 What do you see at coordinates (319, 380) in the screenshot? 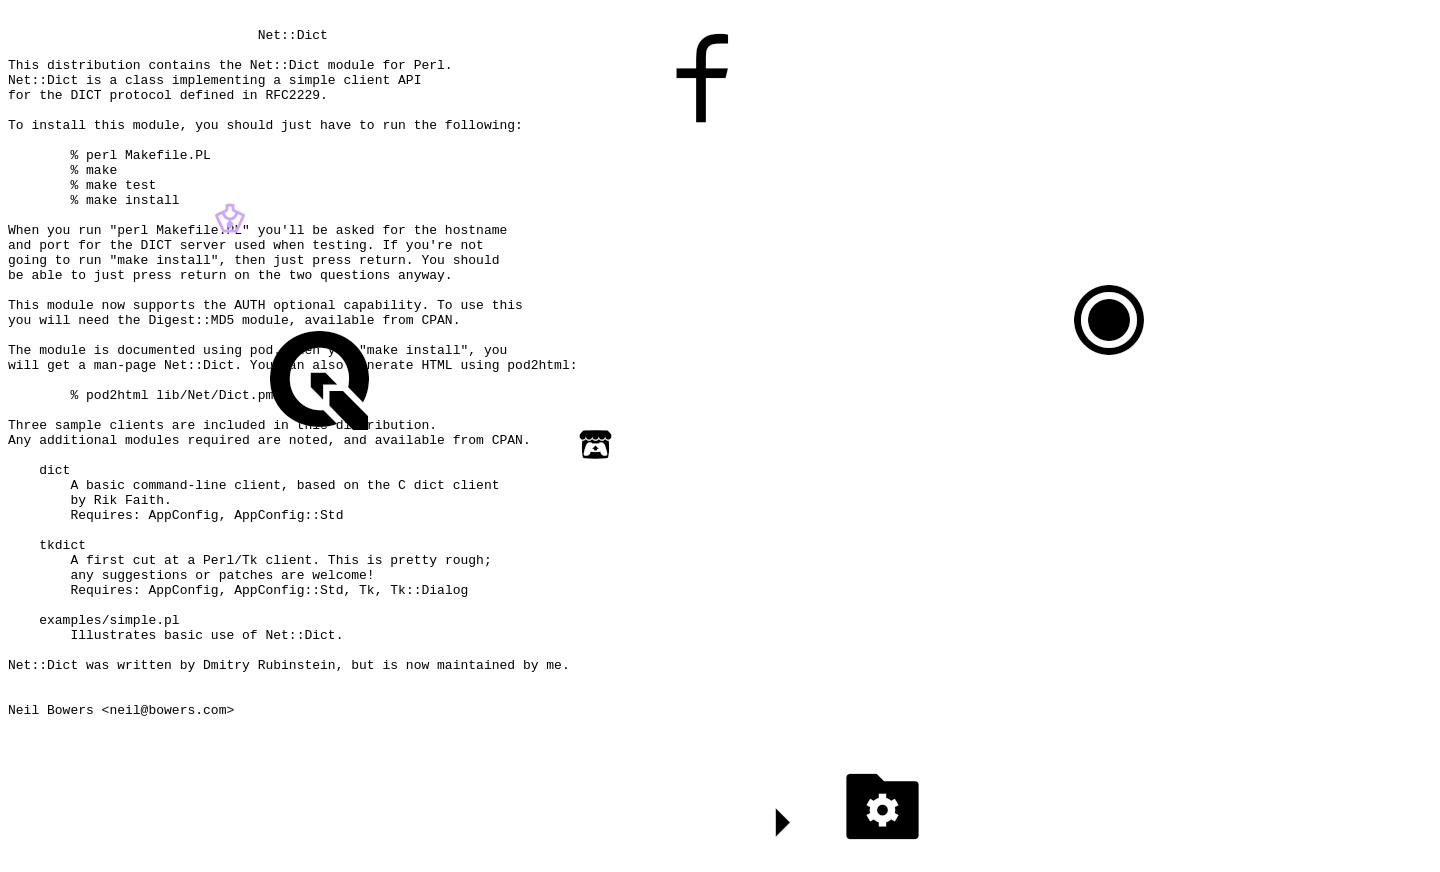
I see `open QGIS geographic information system application` at bounding box center [319, 380].